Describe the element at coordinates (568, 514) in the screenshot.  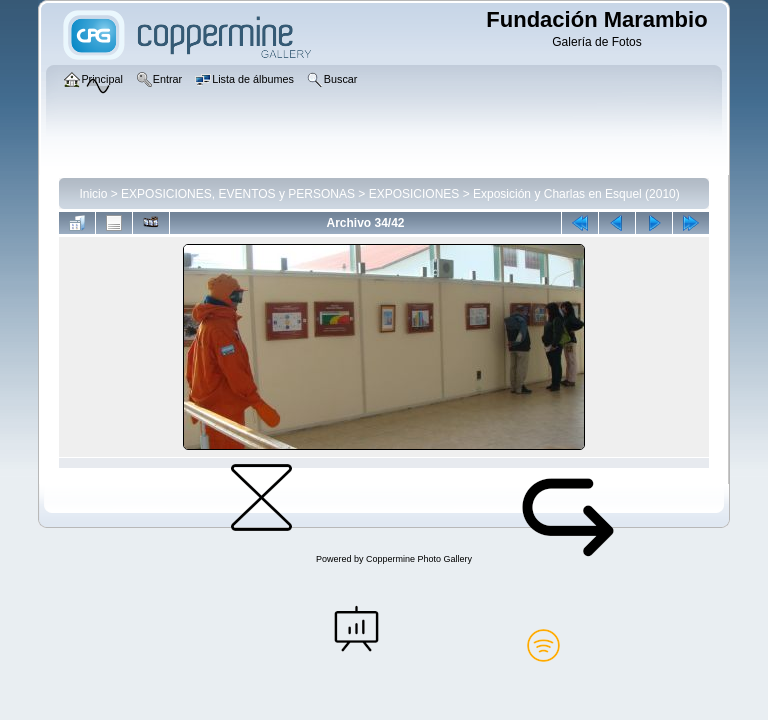
I see `redo last action` at that location.